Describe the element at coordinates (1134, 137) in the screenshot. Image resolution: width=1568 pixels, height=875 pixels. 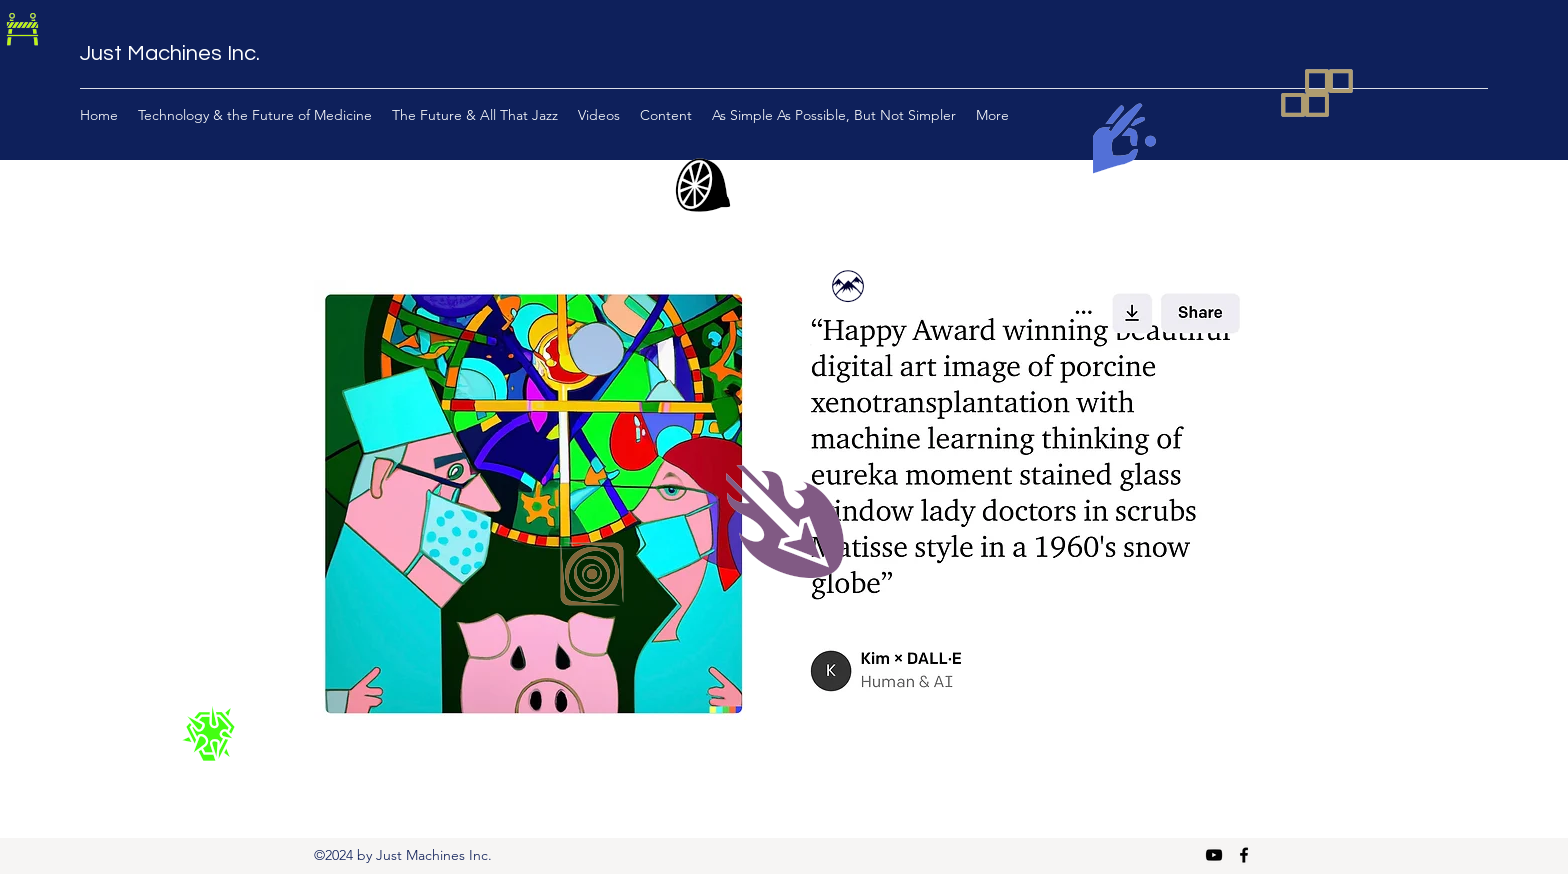
I see `tap to flick or shoot a marble` at that location.